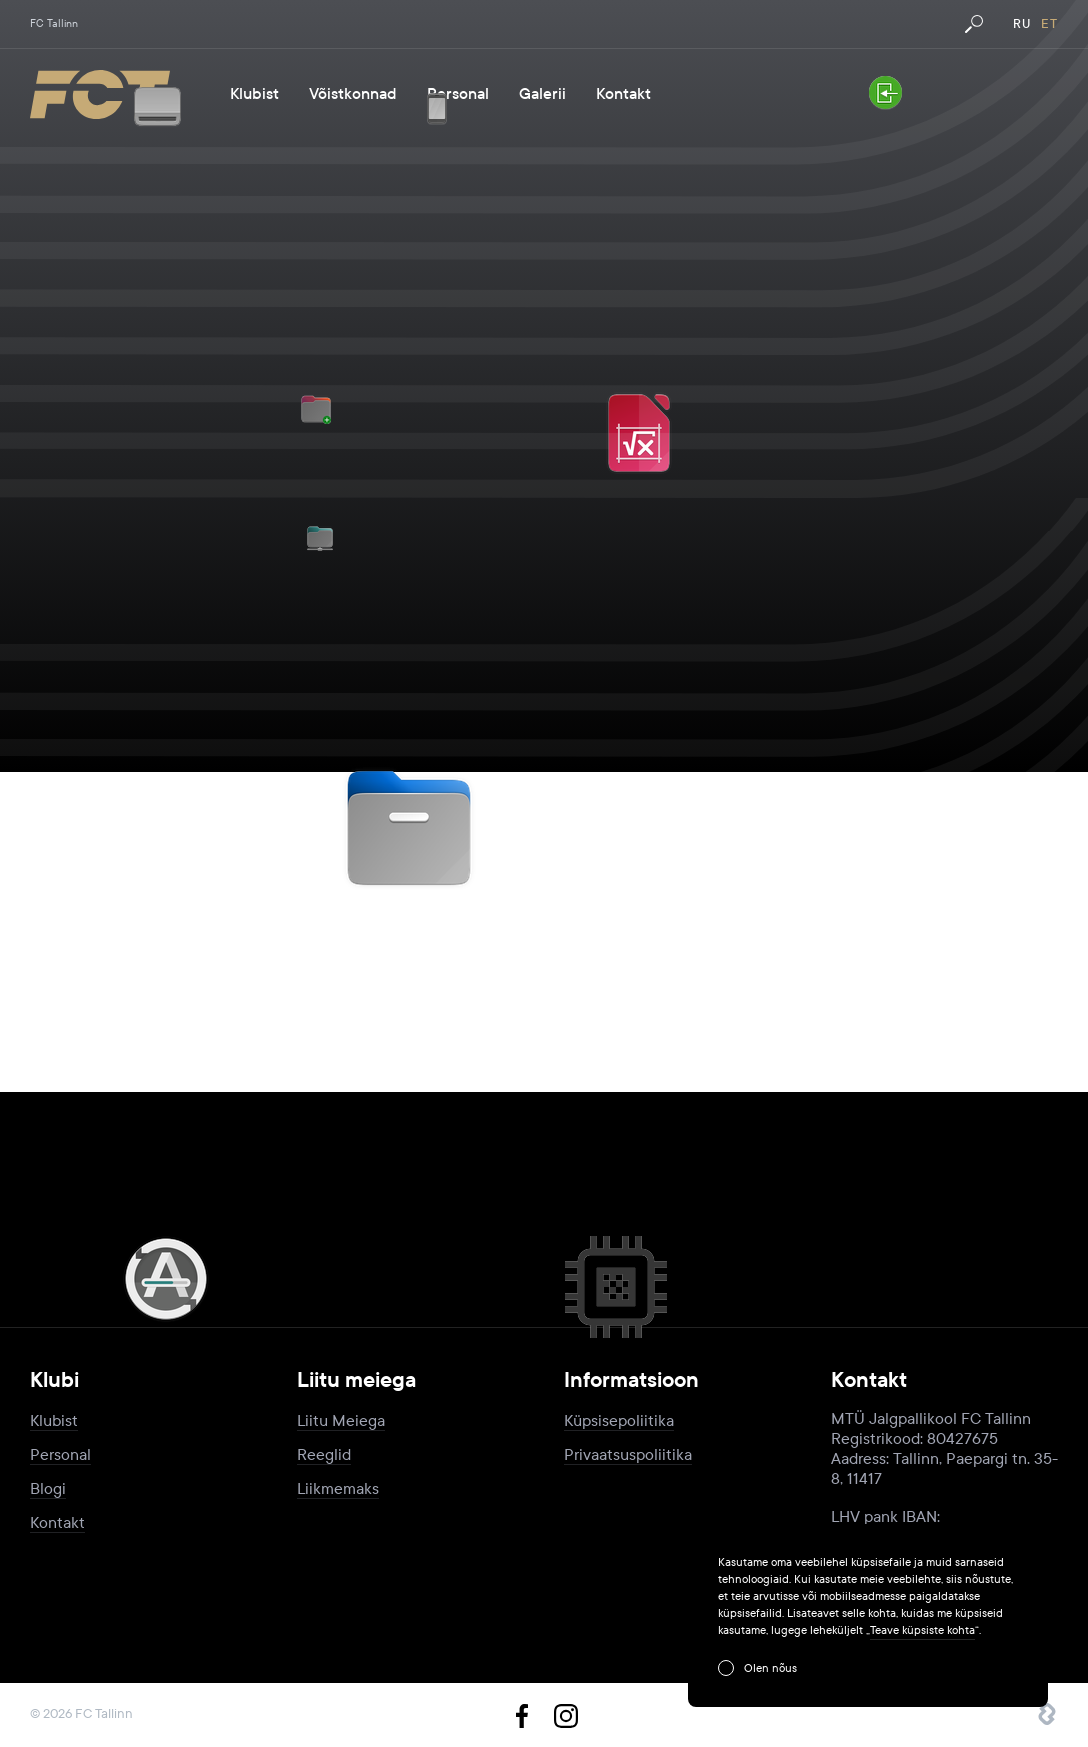 This screenshot has width=1088, height=1747. Describe the element at coordinates (316, 409) in the screenshot. I see `create a new folder` at that location.